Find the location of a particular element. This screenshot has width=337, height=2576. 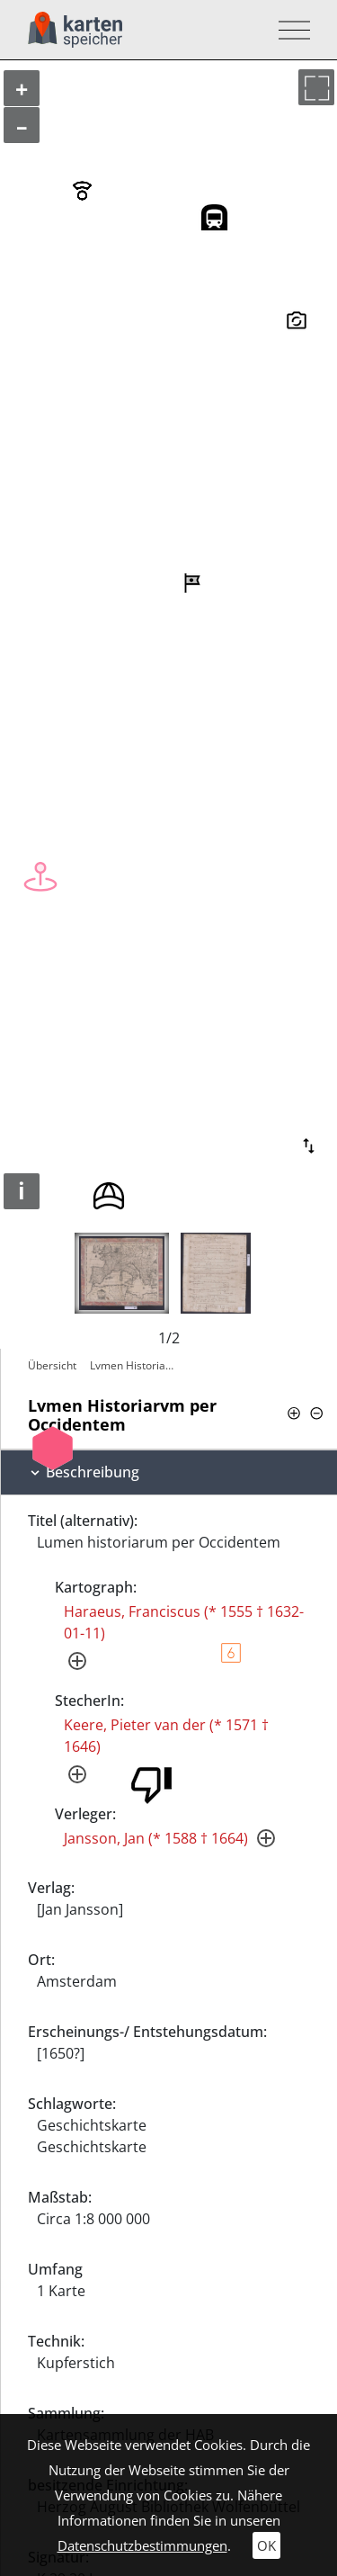

view subway or metro transit options is located at coordinates (214, 217).